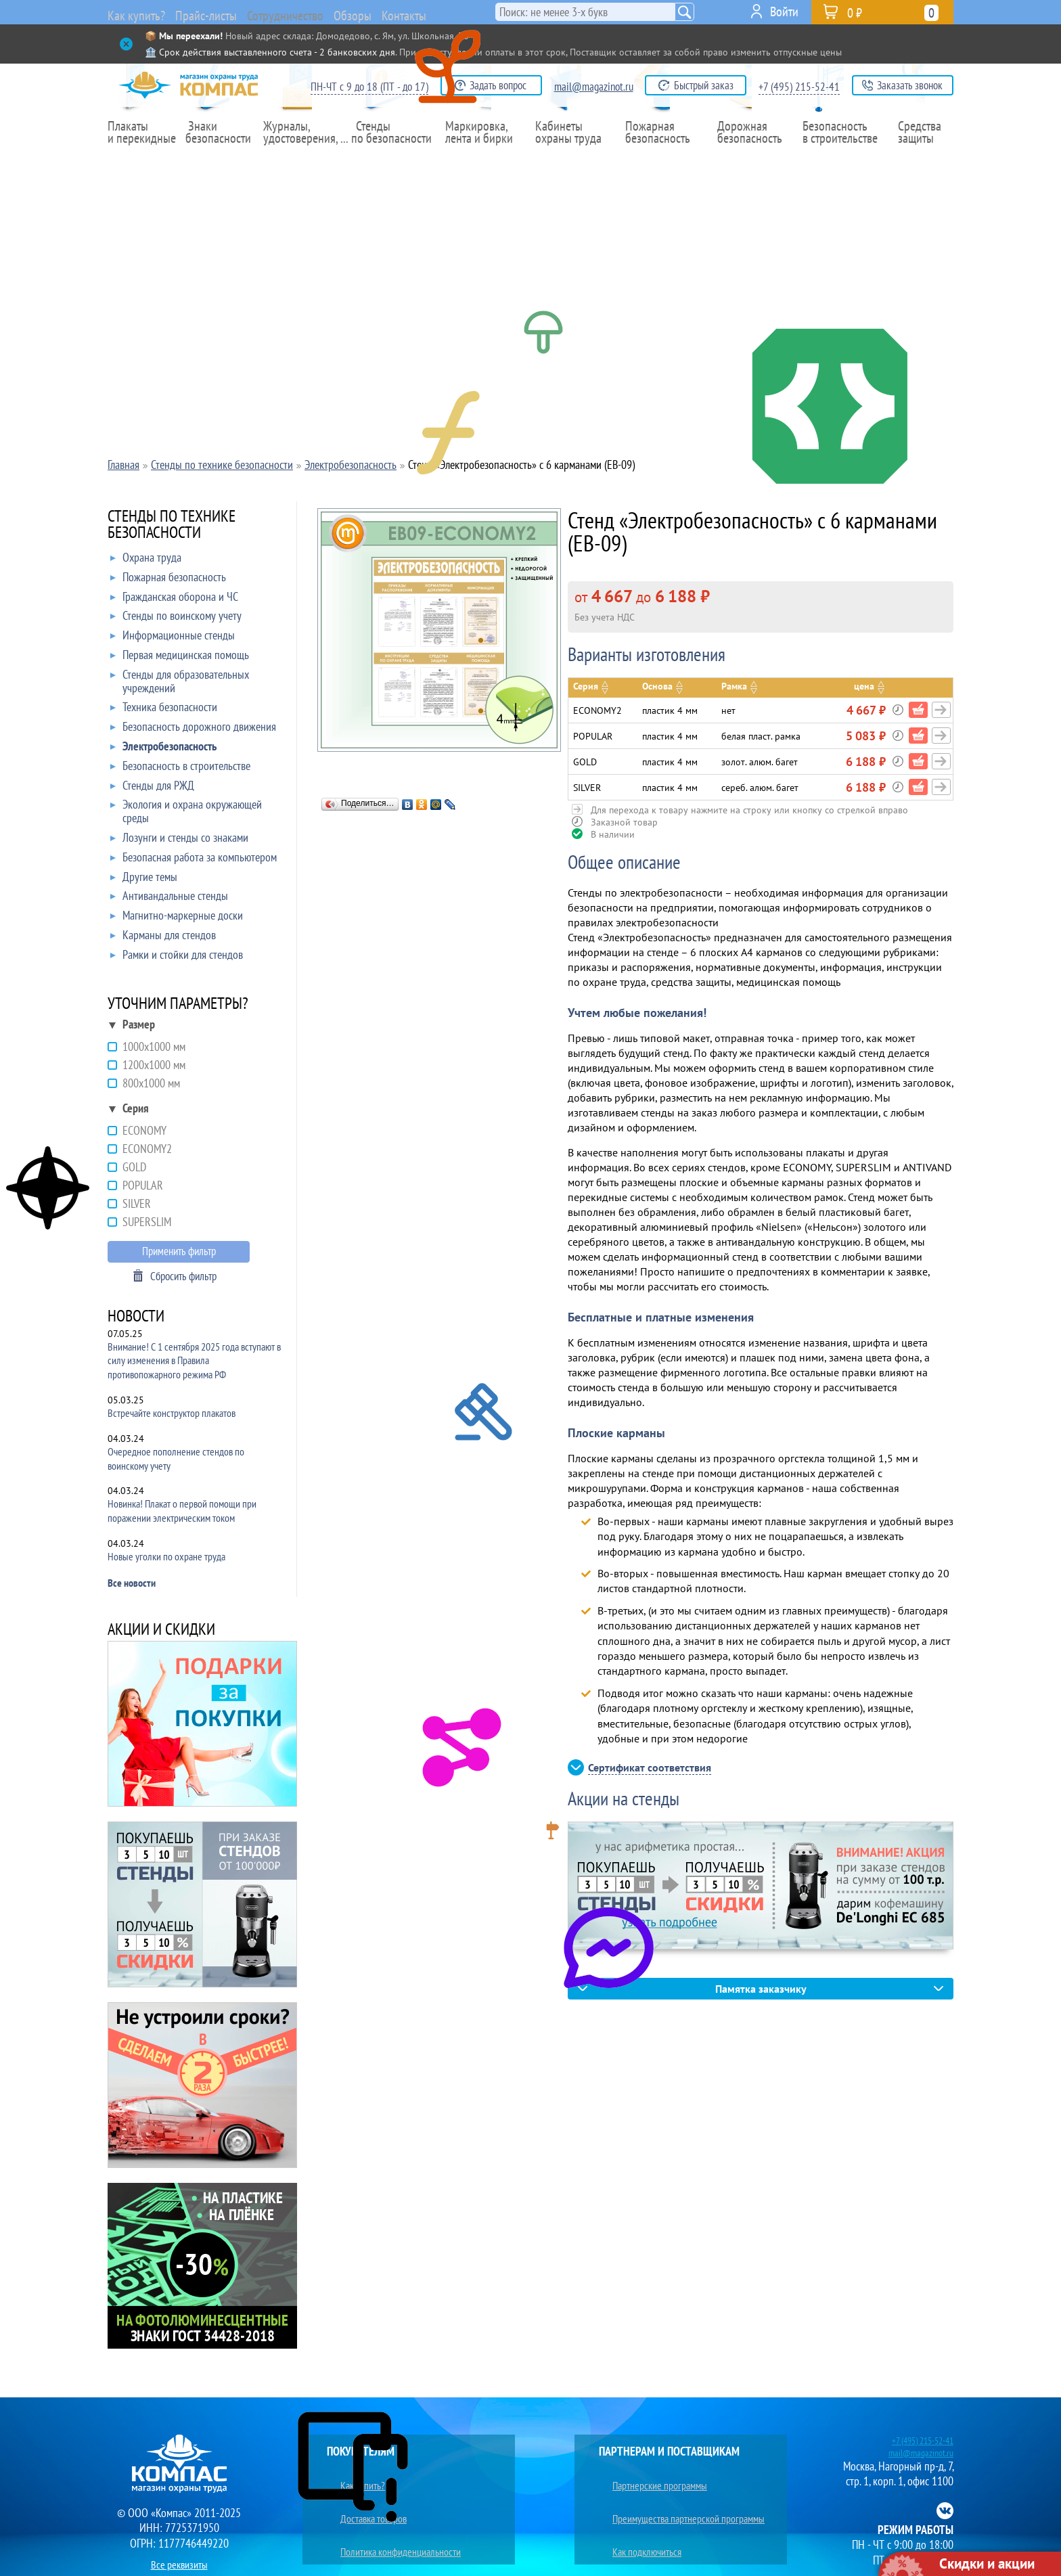 This screenshot has width=1061, height=2576. What do you see at coordinates (543, 332) in the screenshot?
I see `browse fungi or mushroom identification` at bounding box center [543, 332].